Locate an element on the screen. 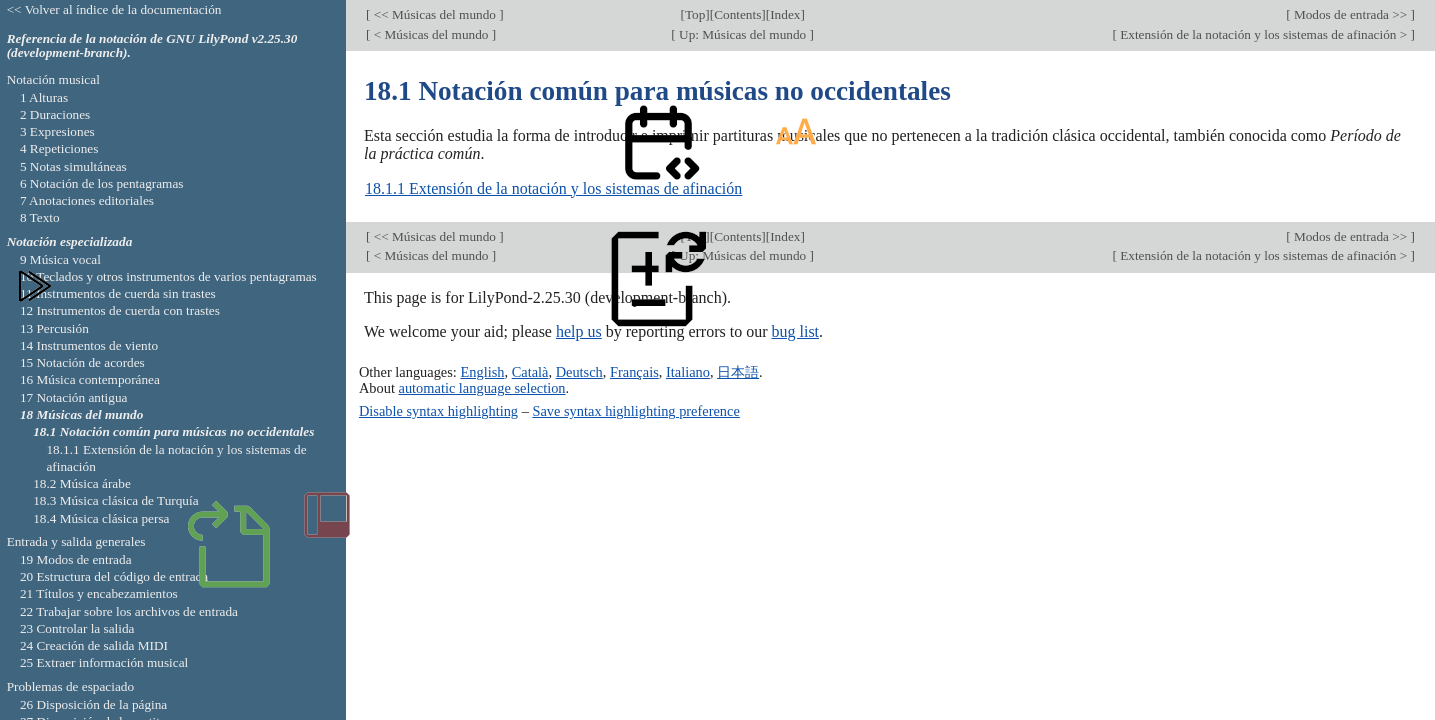 This screenshot has height=720, width=1435. run all tasks or scripts is located at coordinates (34, 285).